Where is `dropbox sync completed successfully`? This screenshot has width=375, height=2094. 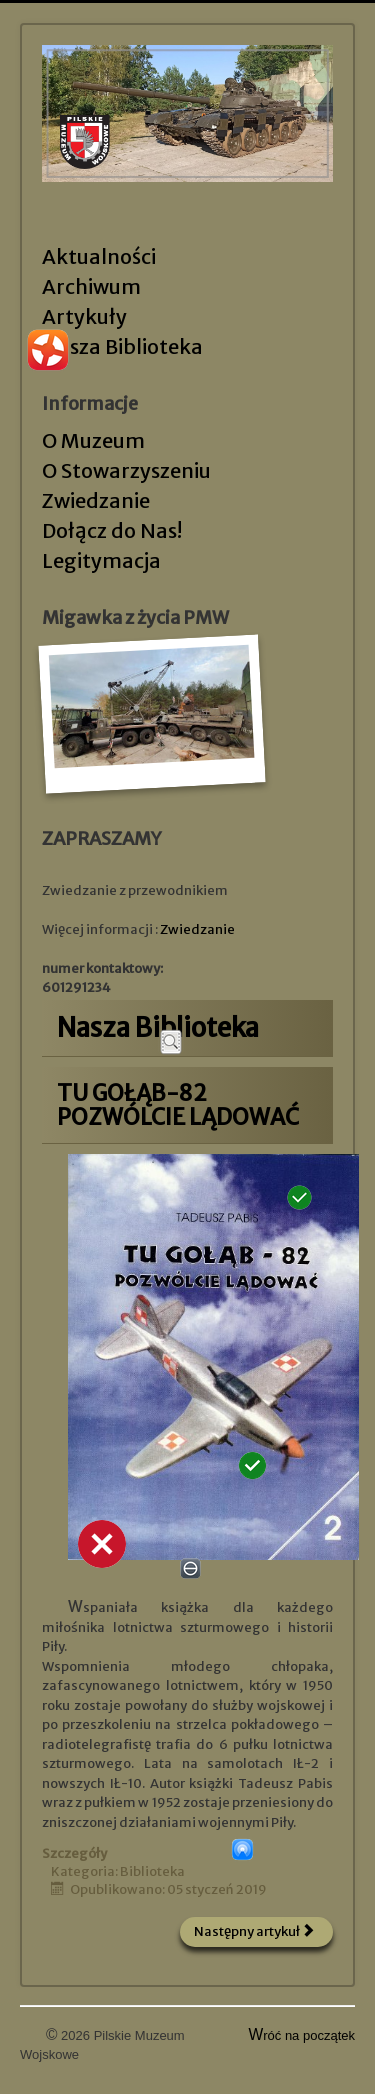
dropbox sync completed successfully is located at coordinates (299, 1197).